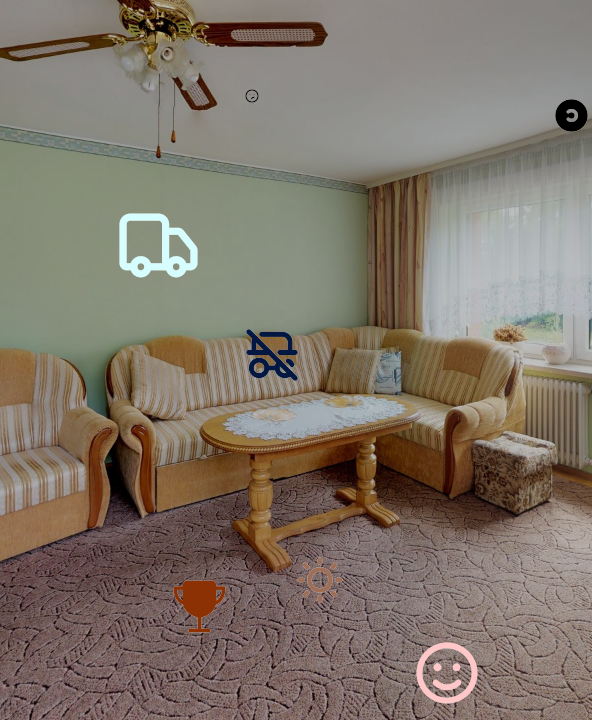  What do you see at coordinates (320, 580) in the screenshot?
I see `toggle light mode or theme` at bounding box center [320, 580].